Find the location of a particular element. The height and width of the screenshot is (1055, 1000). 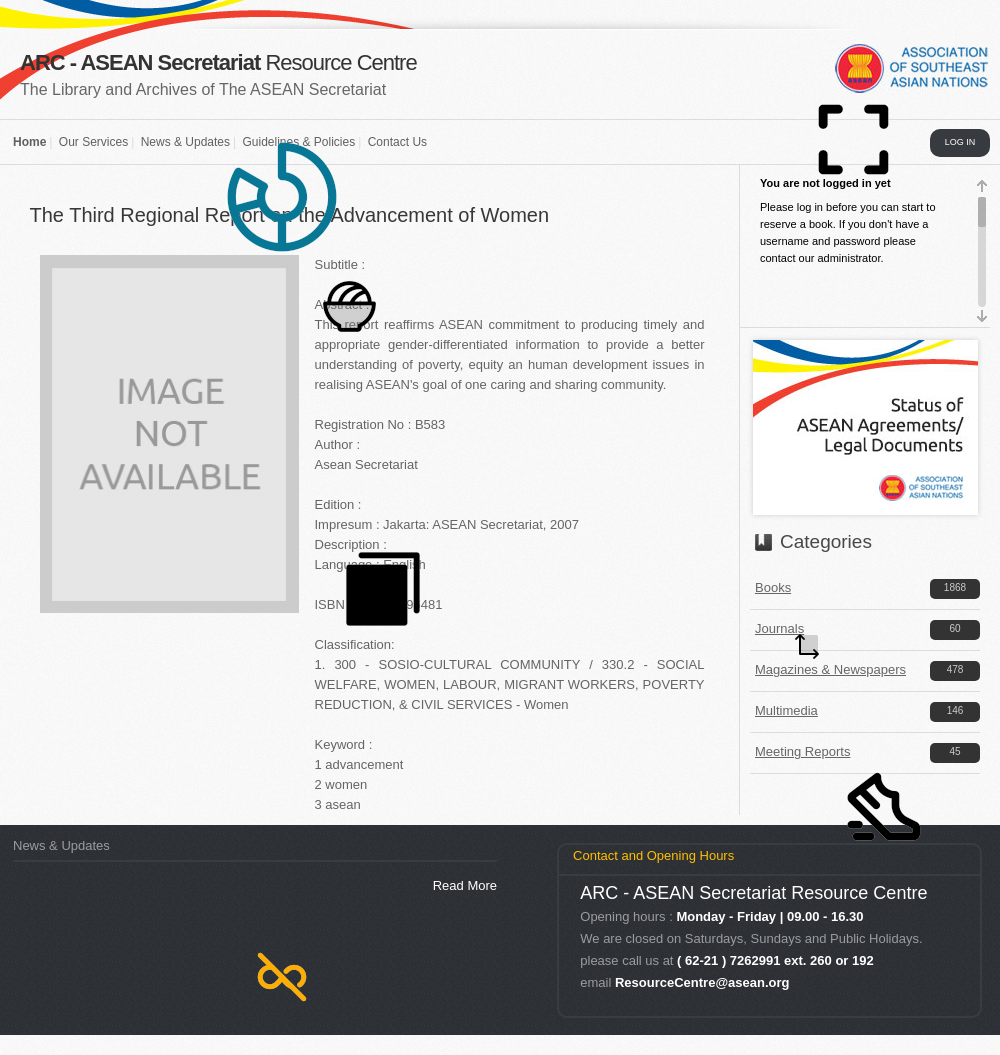

view analytics or statistics breakdown is located at coordinates (282, 197).